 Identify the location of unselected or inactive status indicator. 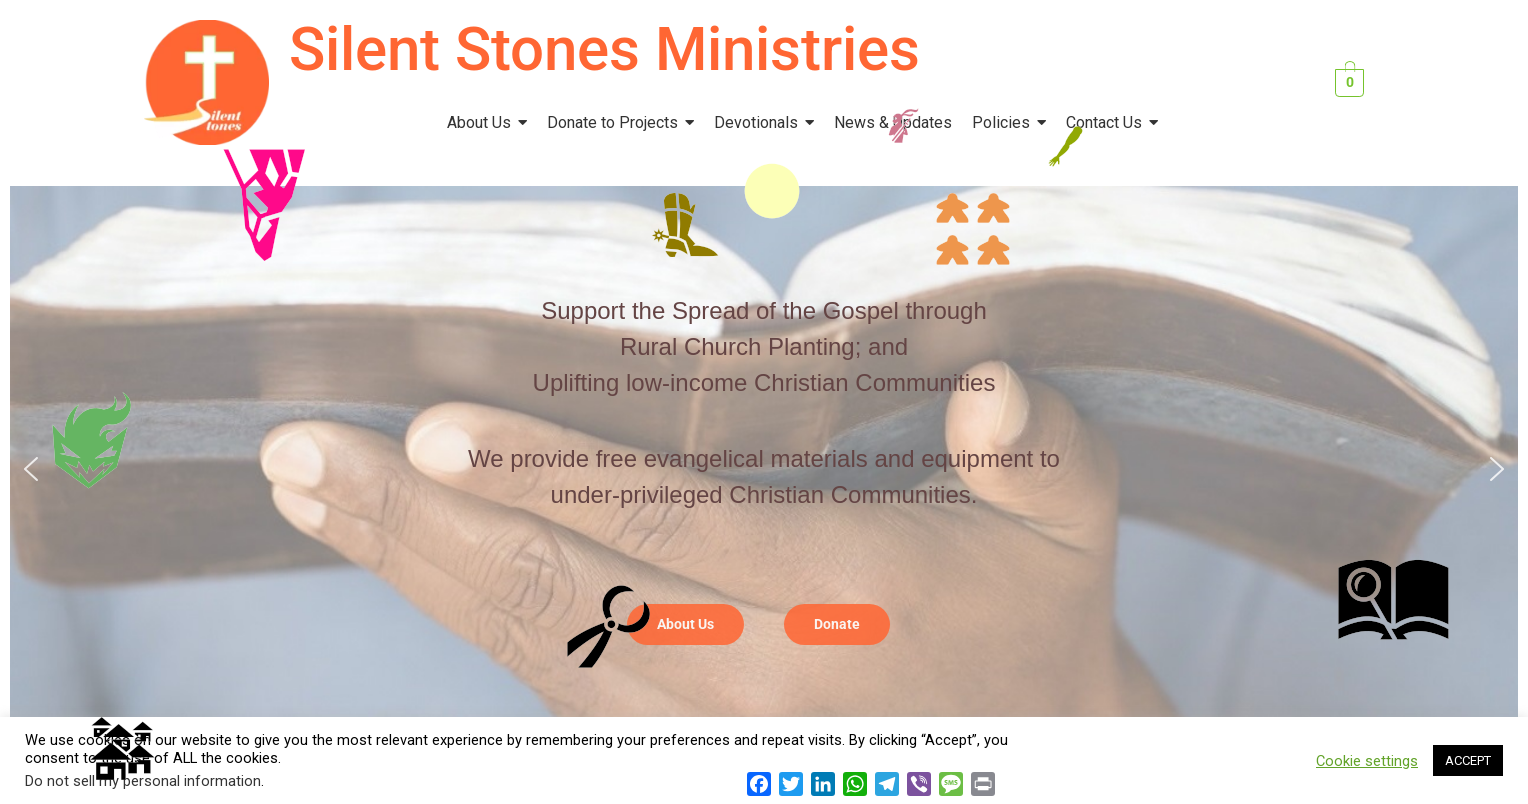
(772, 191).